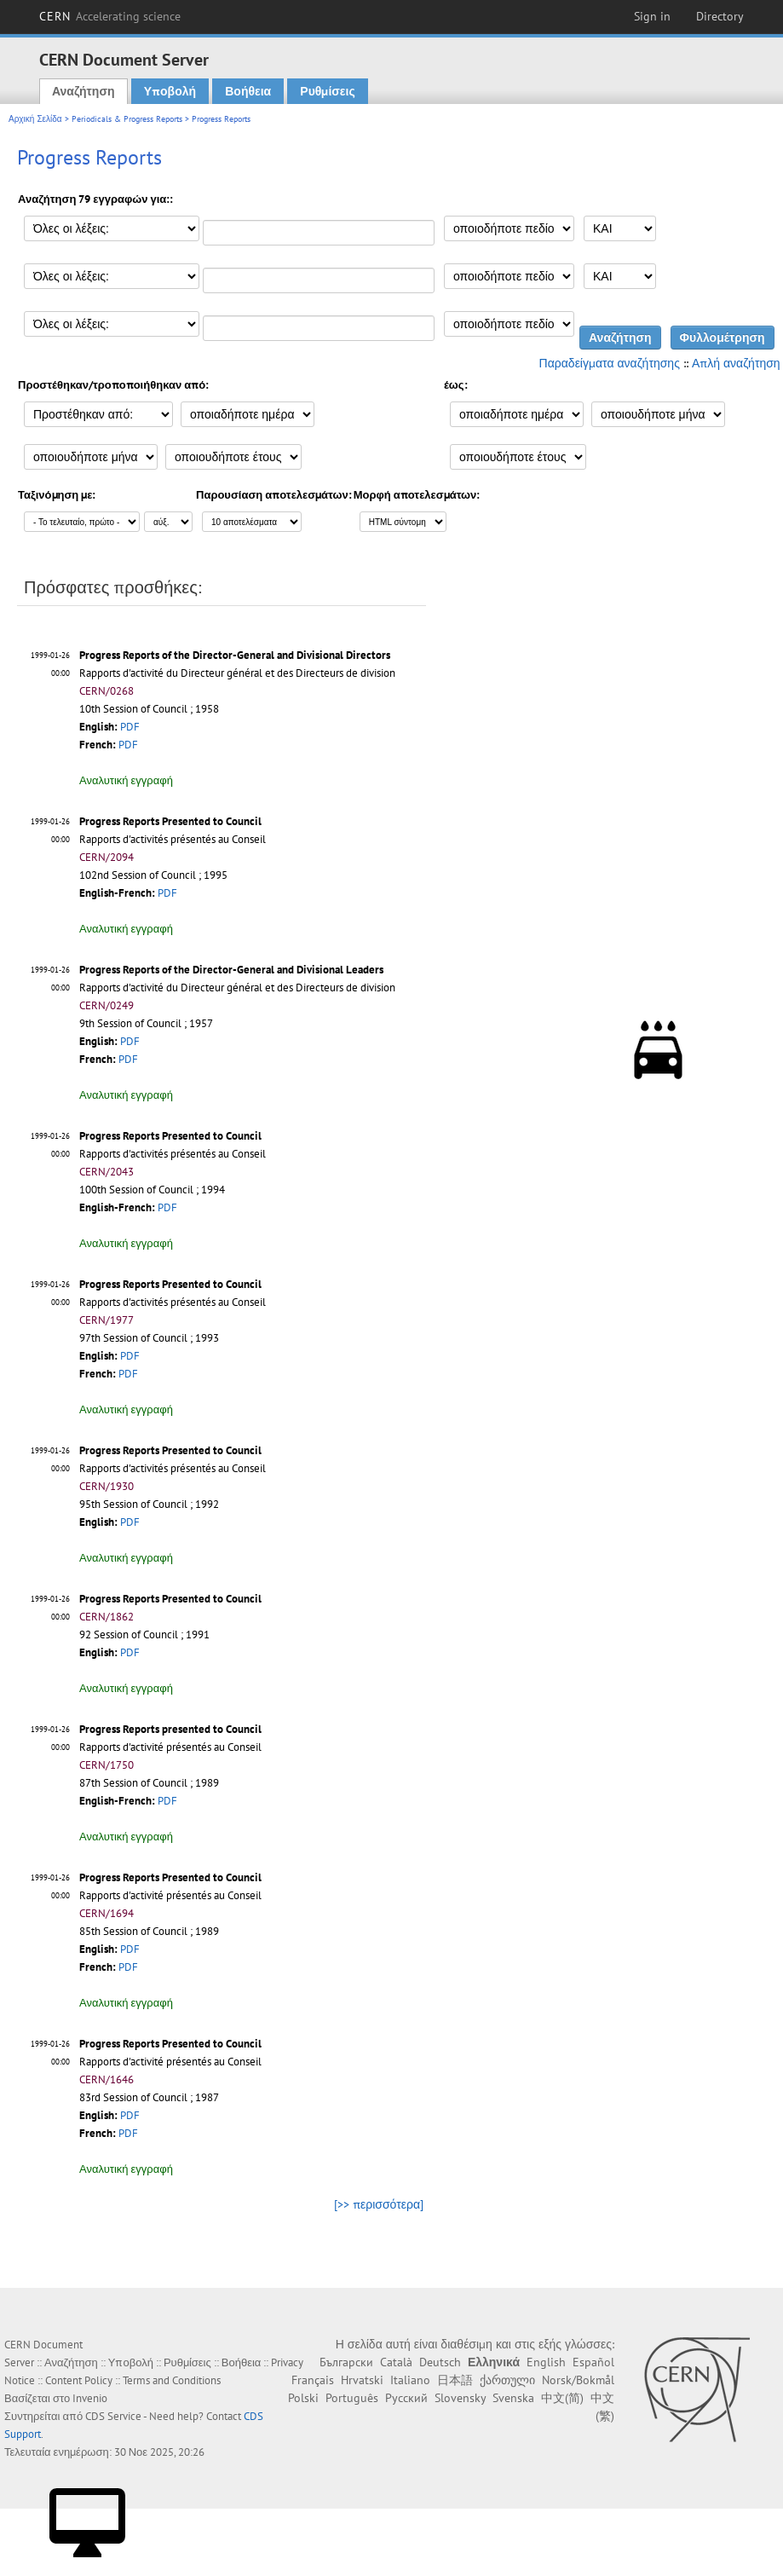 The width and height of the screenshot is (783, 2576). I want to click on find nearby car wash locations, so click(658, 1049).